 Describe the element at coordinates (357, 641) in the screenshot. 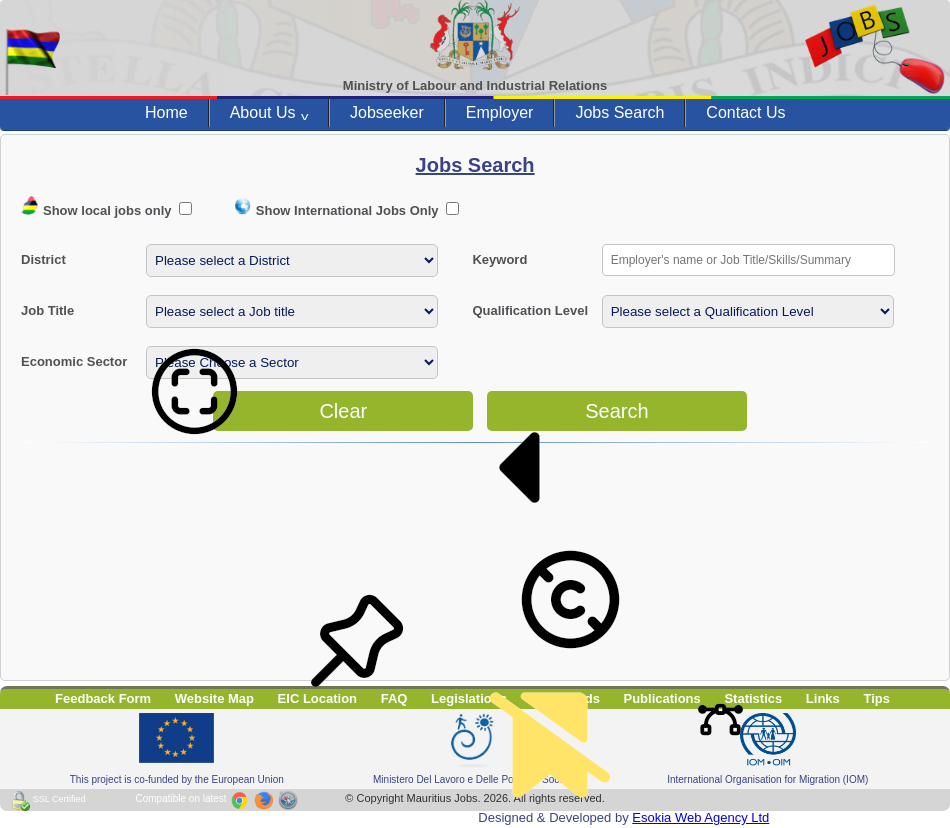

I see `pin an item to keep it visible` at that location.